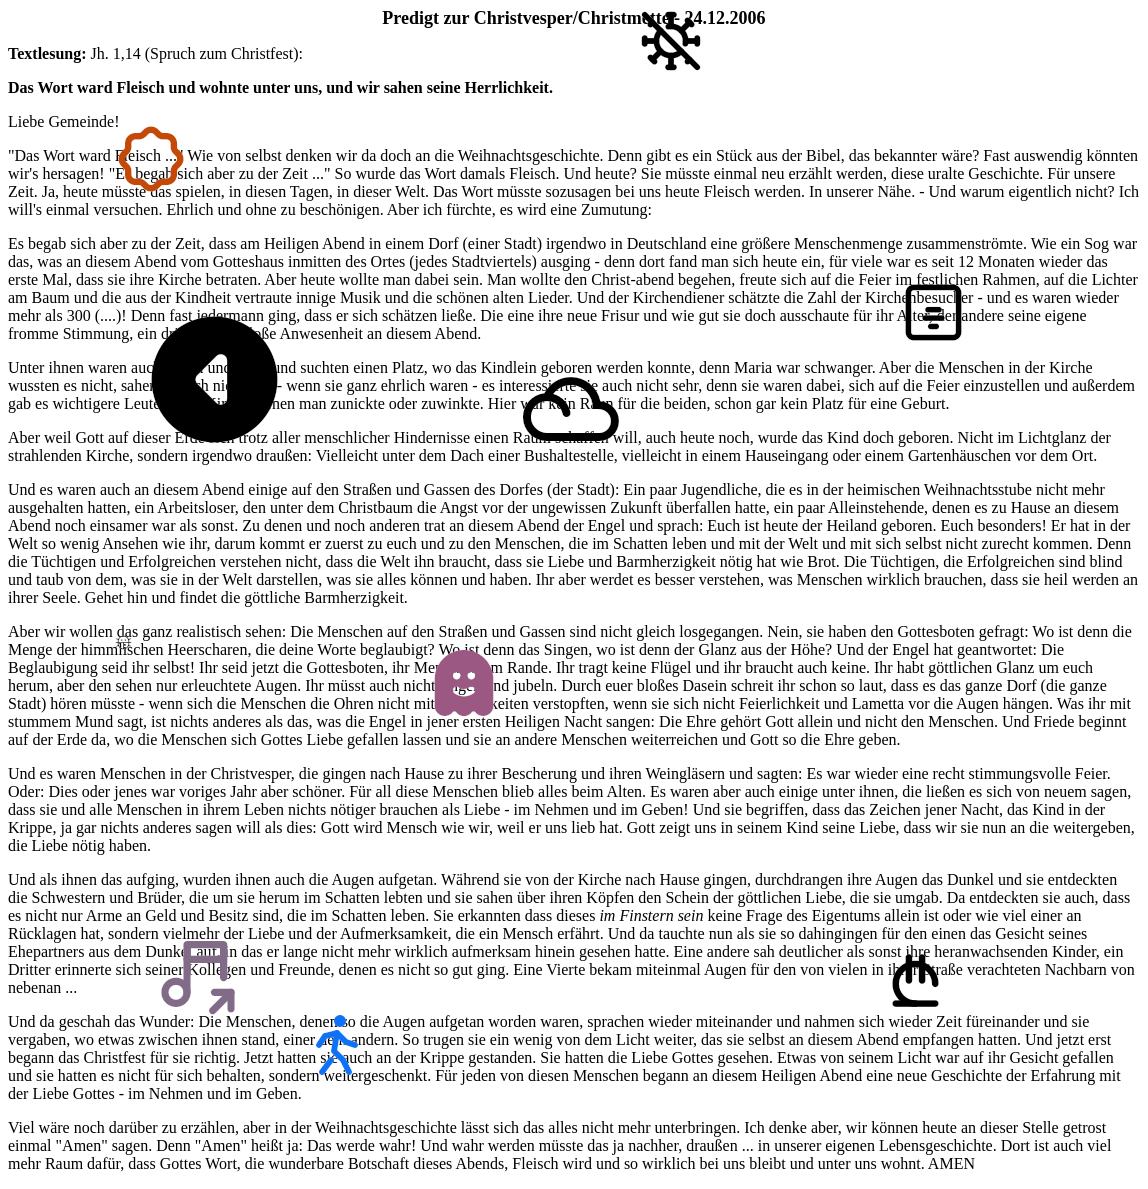  What do you see at coordinates (123, 642) in the screenshot?
I see `report a bug or issue` at bounding box center [123, 642].